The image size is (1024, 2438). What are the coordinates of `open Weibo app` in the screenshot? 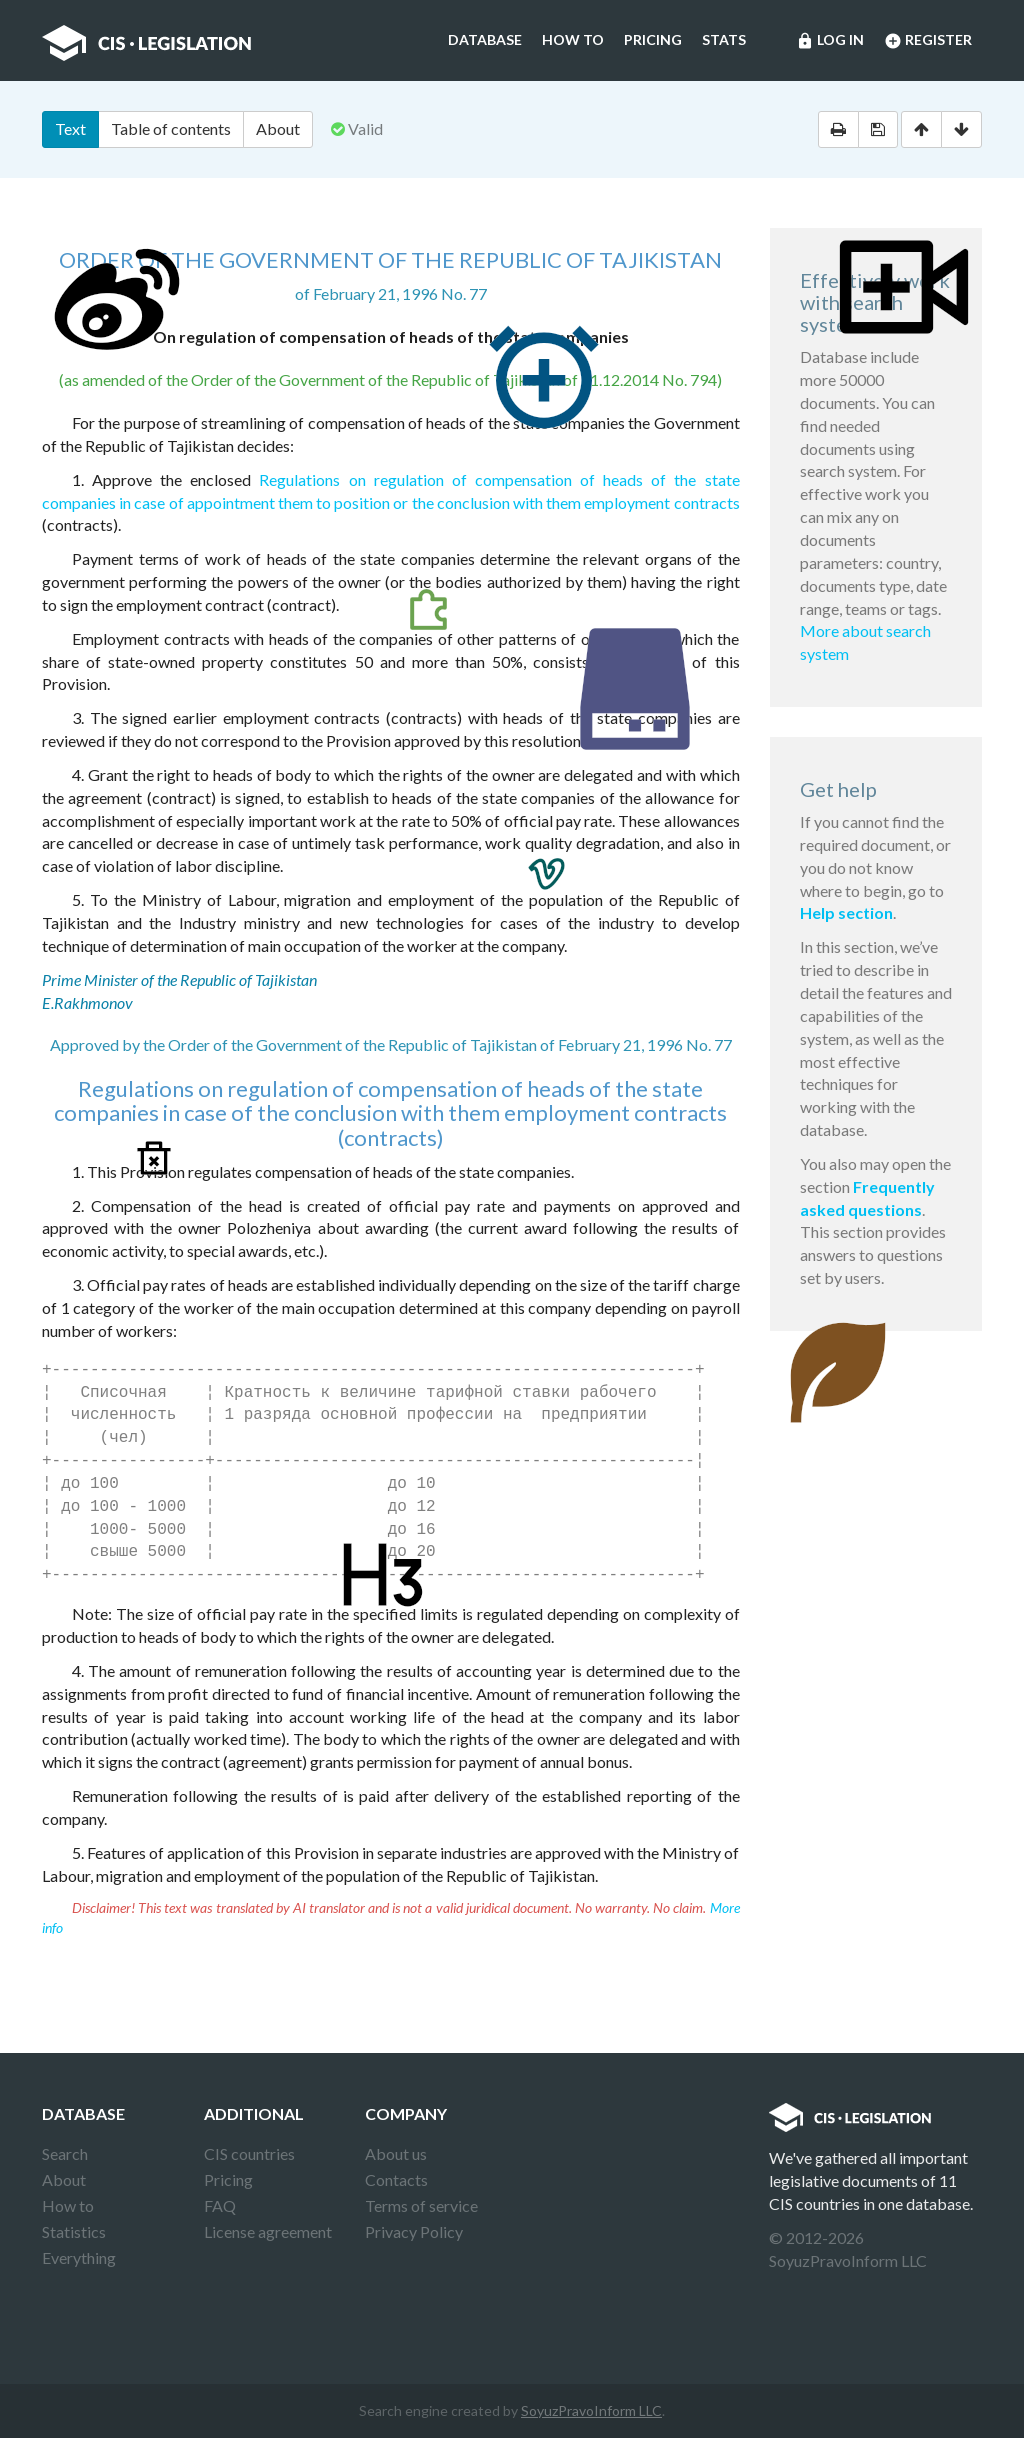 It's located at (117, 301).